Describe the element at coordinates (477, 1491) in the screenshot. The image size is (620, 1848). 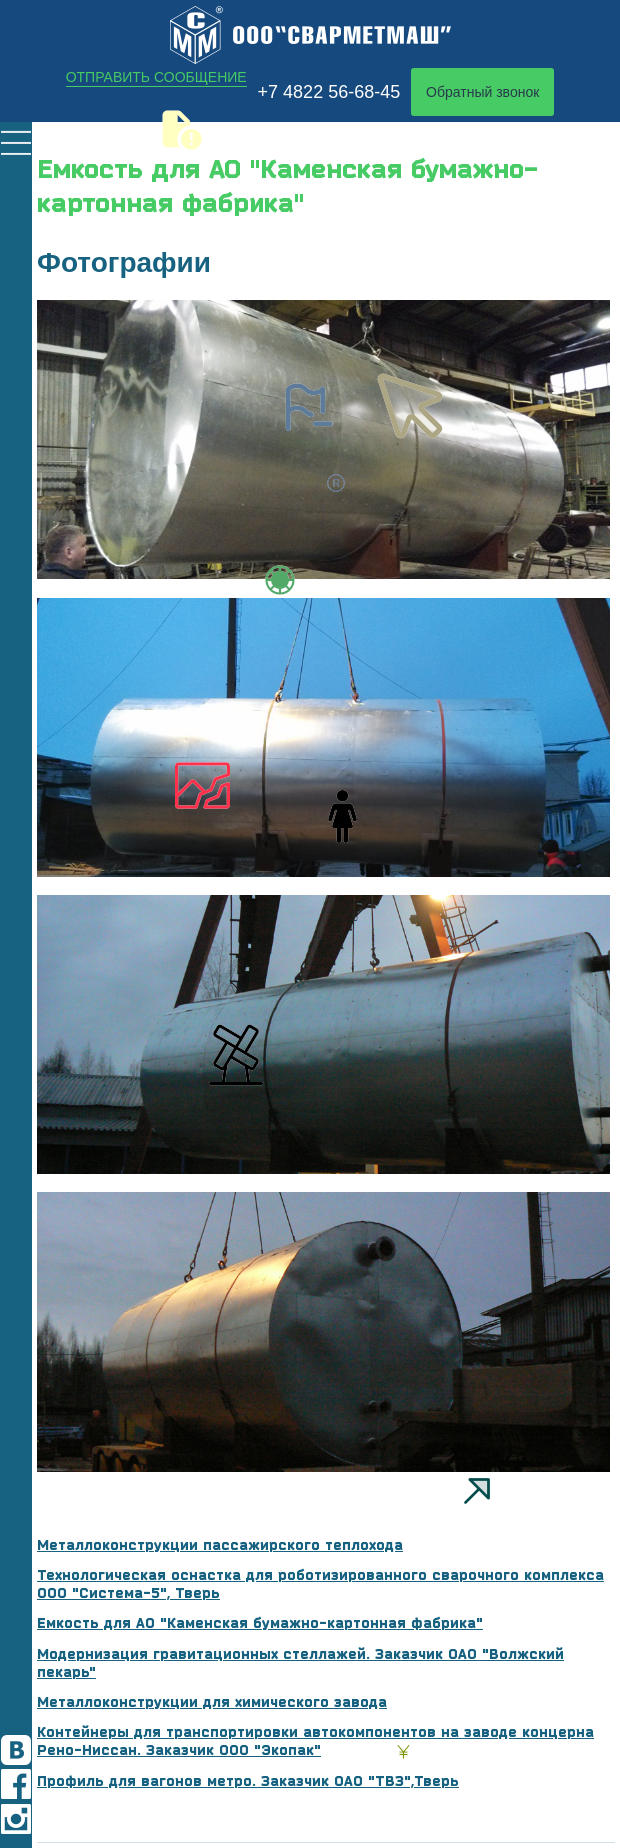
I see `open link in new tab or window` at that location.